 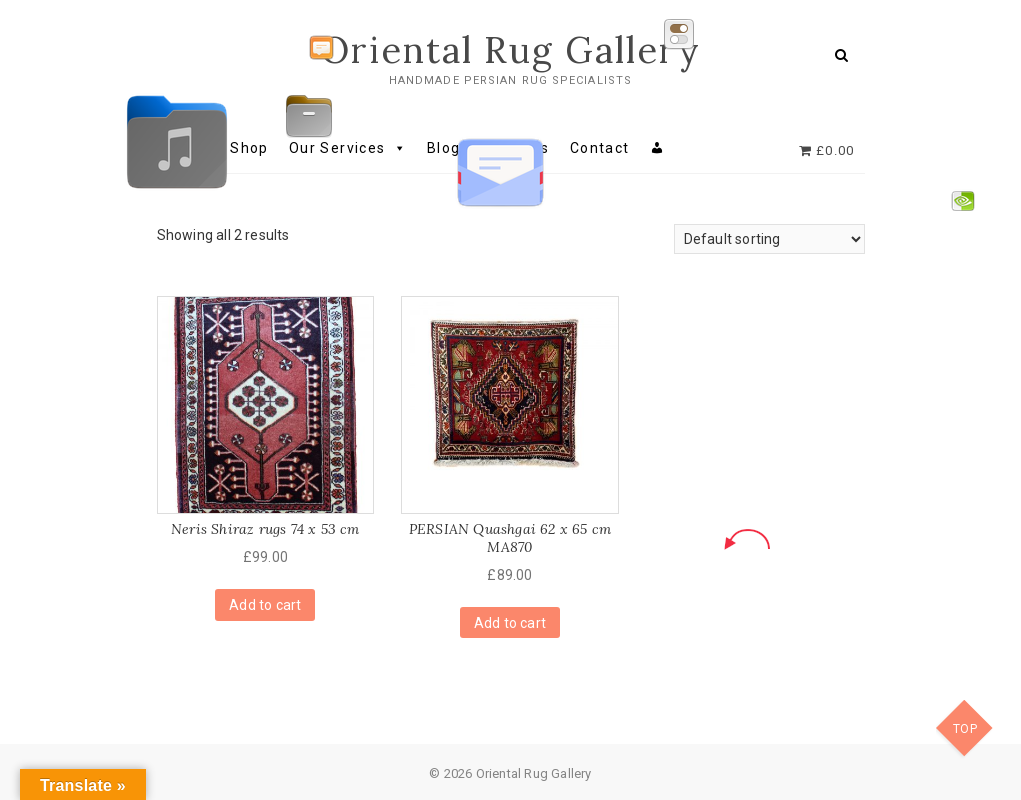 What do you see at coordinates (679, 34) in the screenshot?
I see `open system settings or preferences` at bounding box center [679, 34].